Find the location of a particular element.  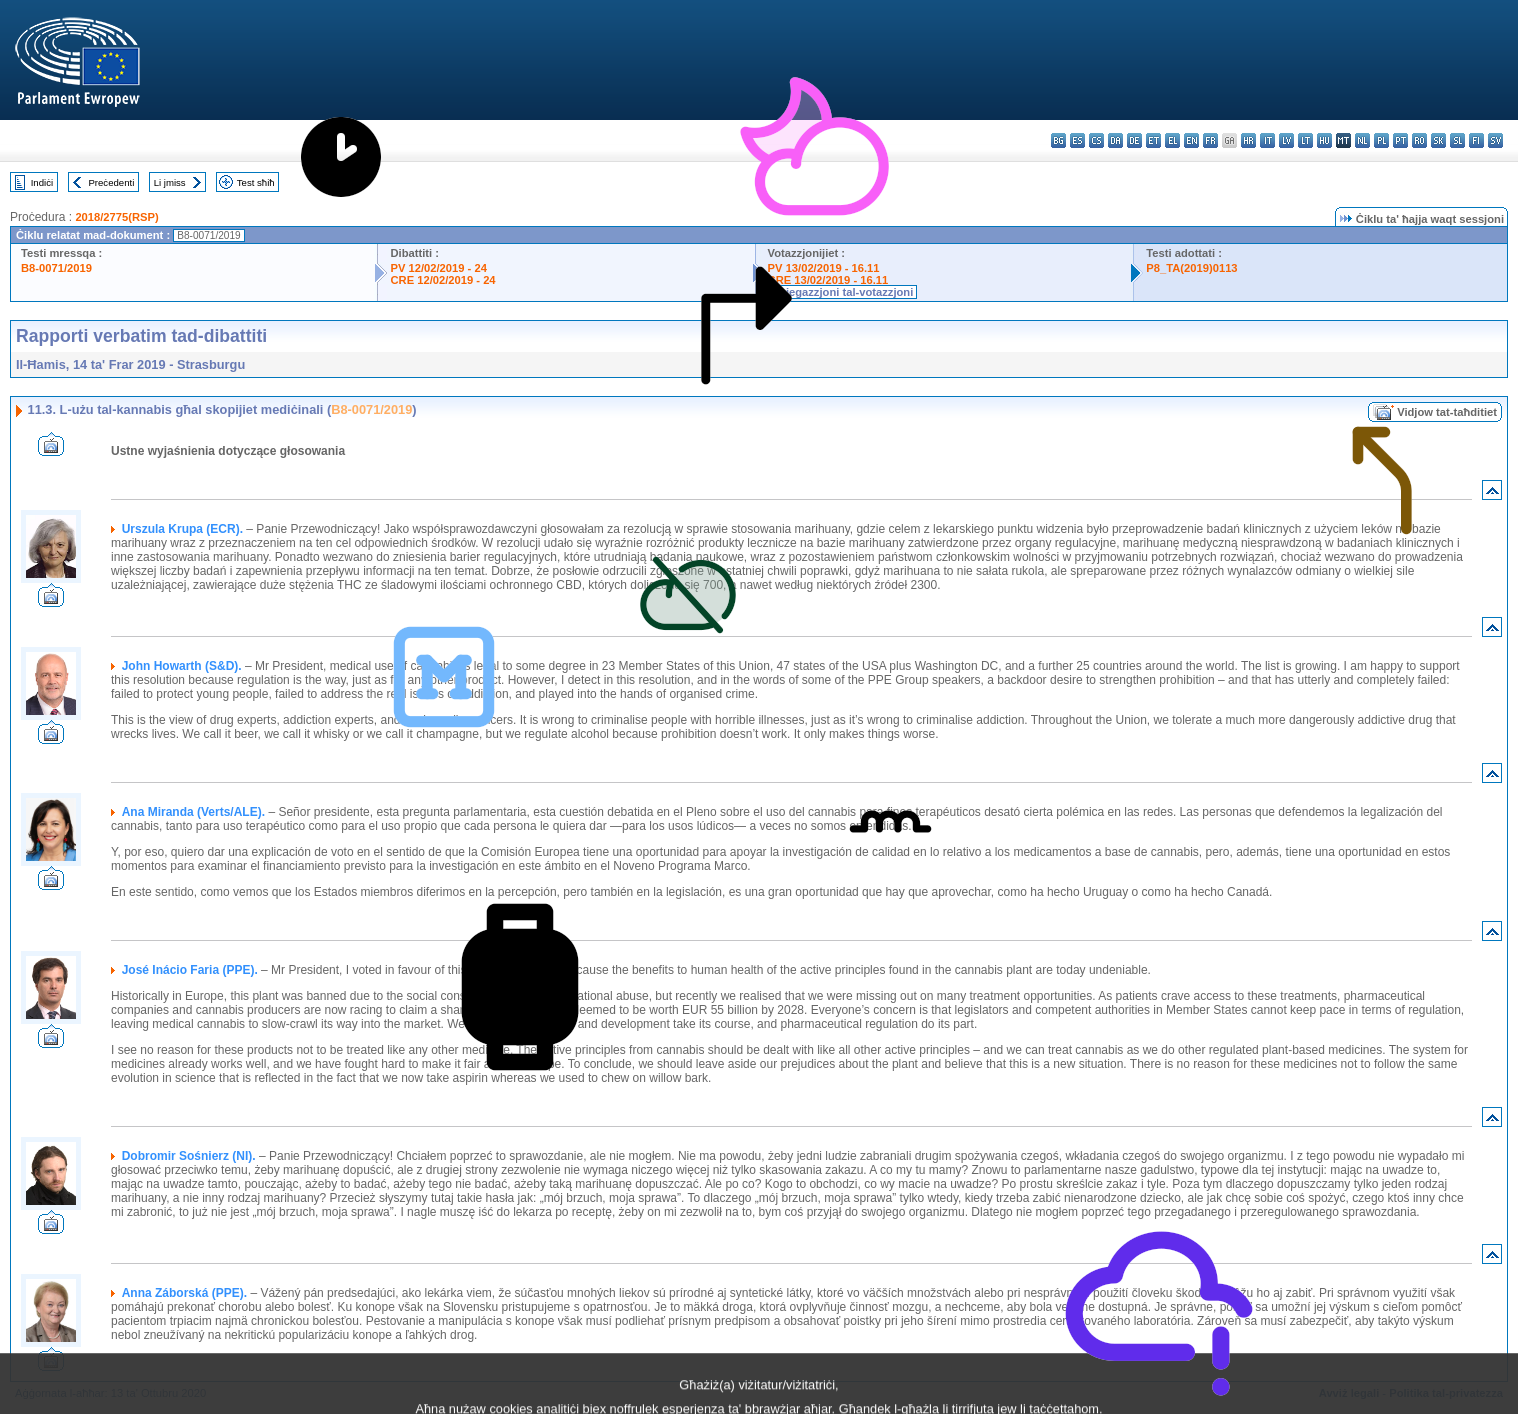

open Medium app is located at coordinates (444, 677).